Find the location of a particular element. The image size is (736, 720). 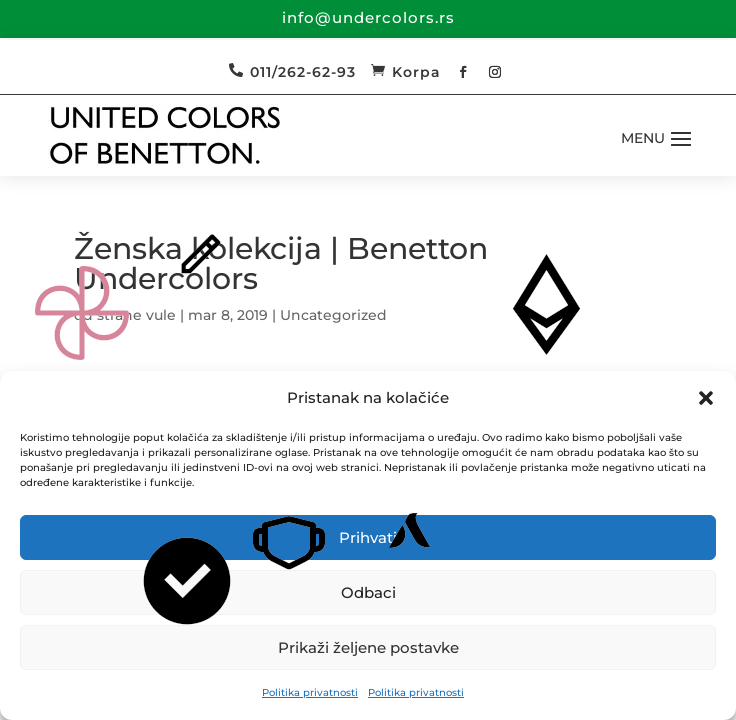

view ethereum wallet balance is located at coordinates (546, 304).